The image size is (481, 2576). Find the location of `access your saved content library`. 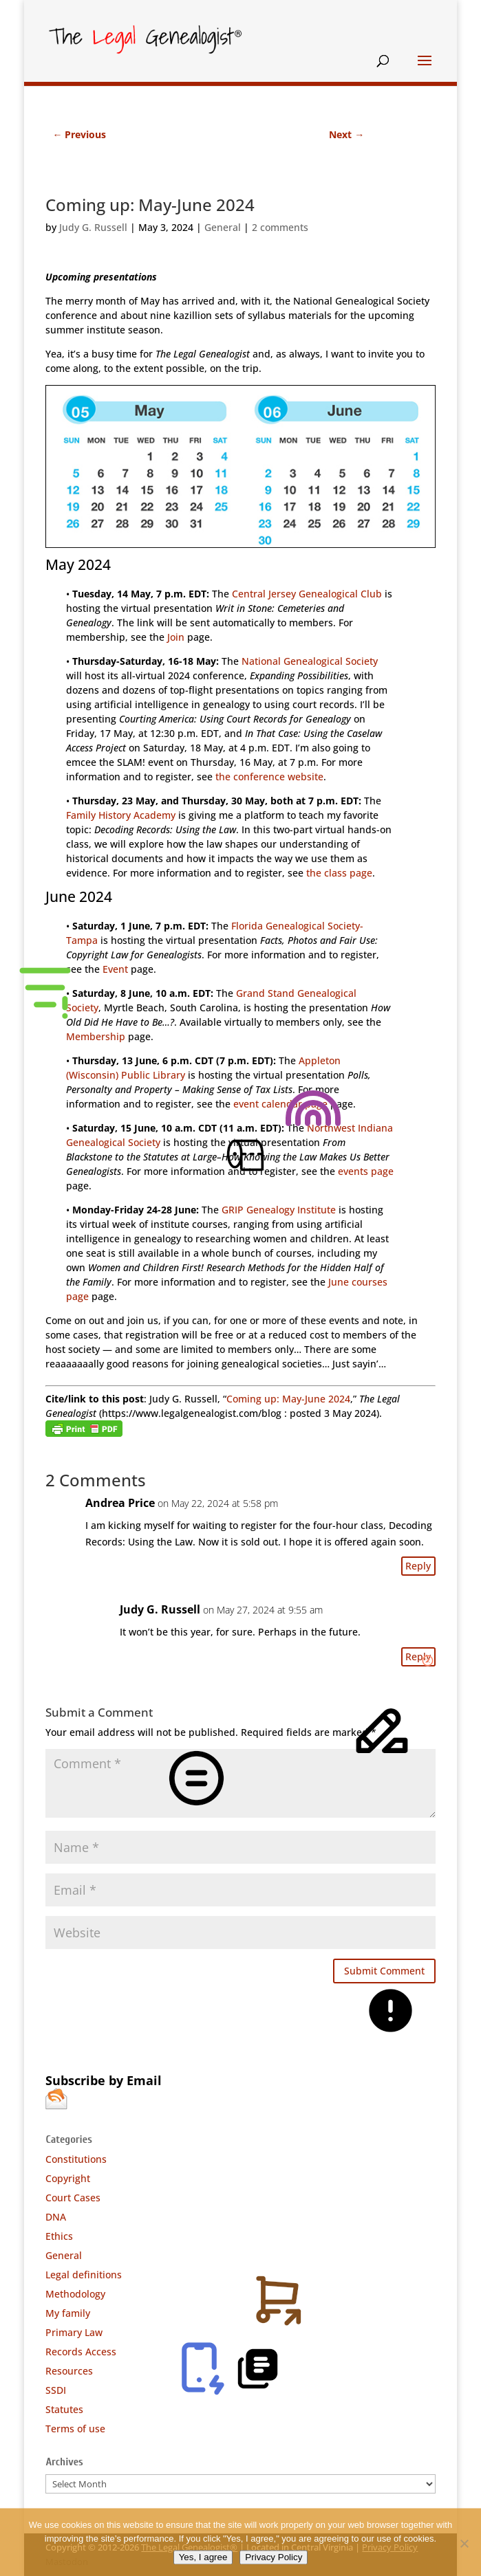

access your saved content library is located at coordinates (257, 2368).